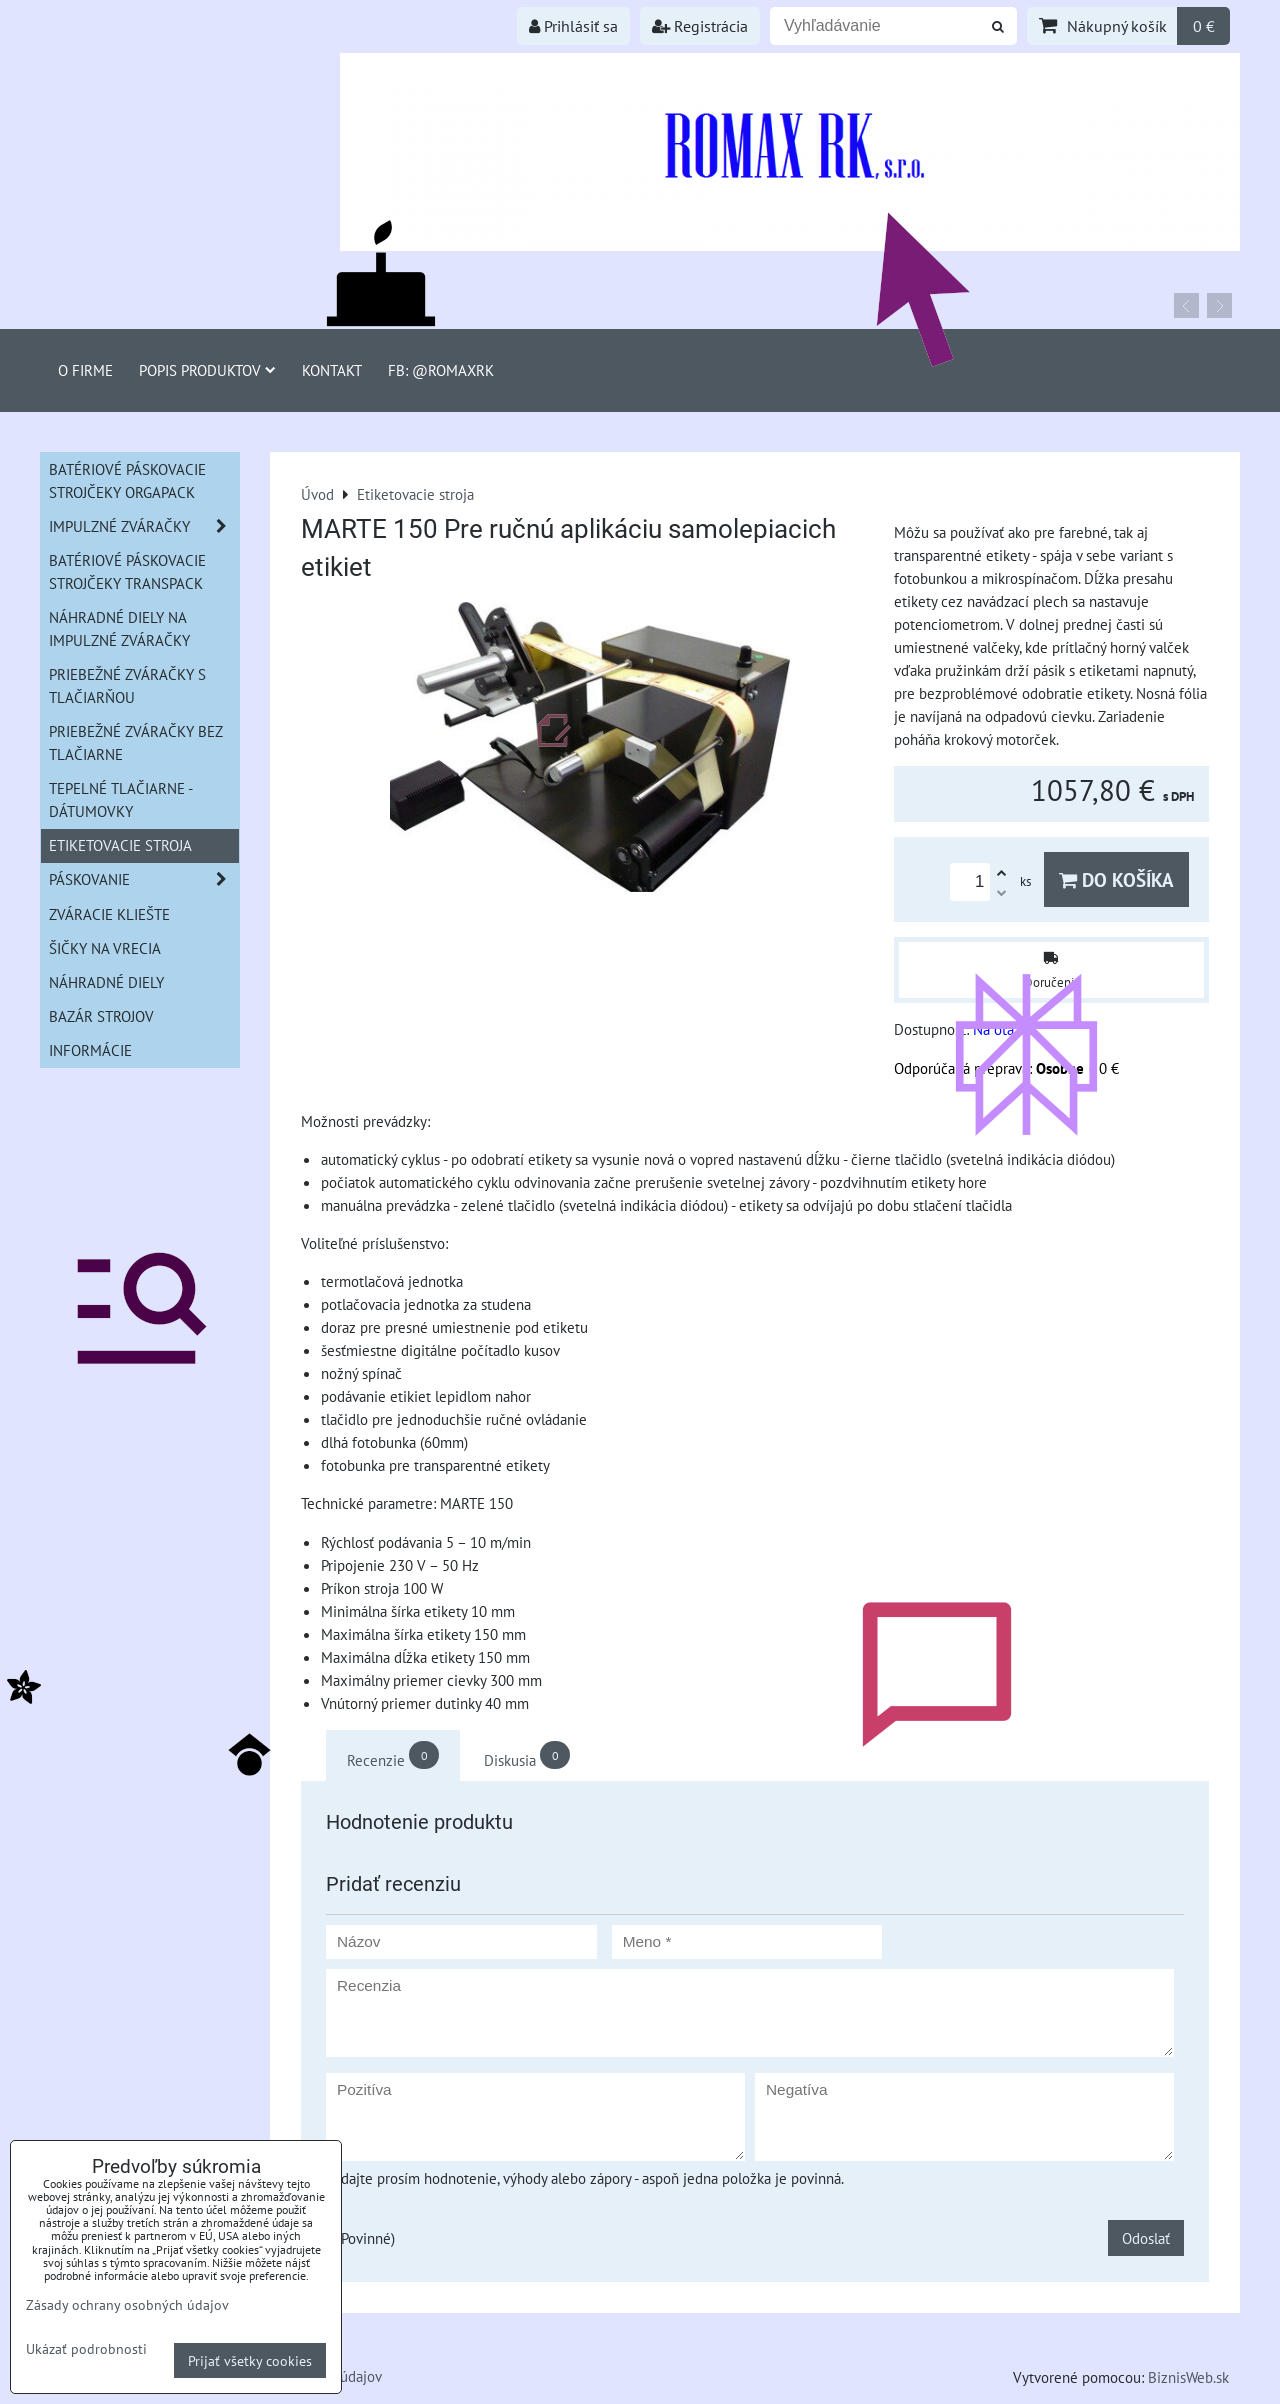  What do you see at coordinates (381, 277) in the screenshot?
I see `view birthday or celebration reminders` at bounding box center [381, 277].